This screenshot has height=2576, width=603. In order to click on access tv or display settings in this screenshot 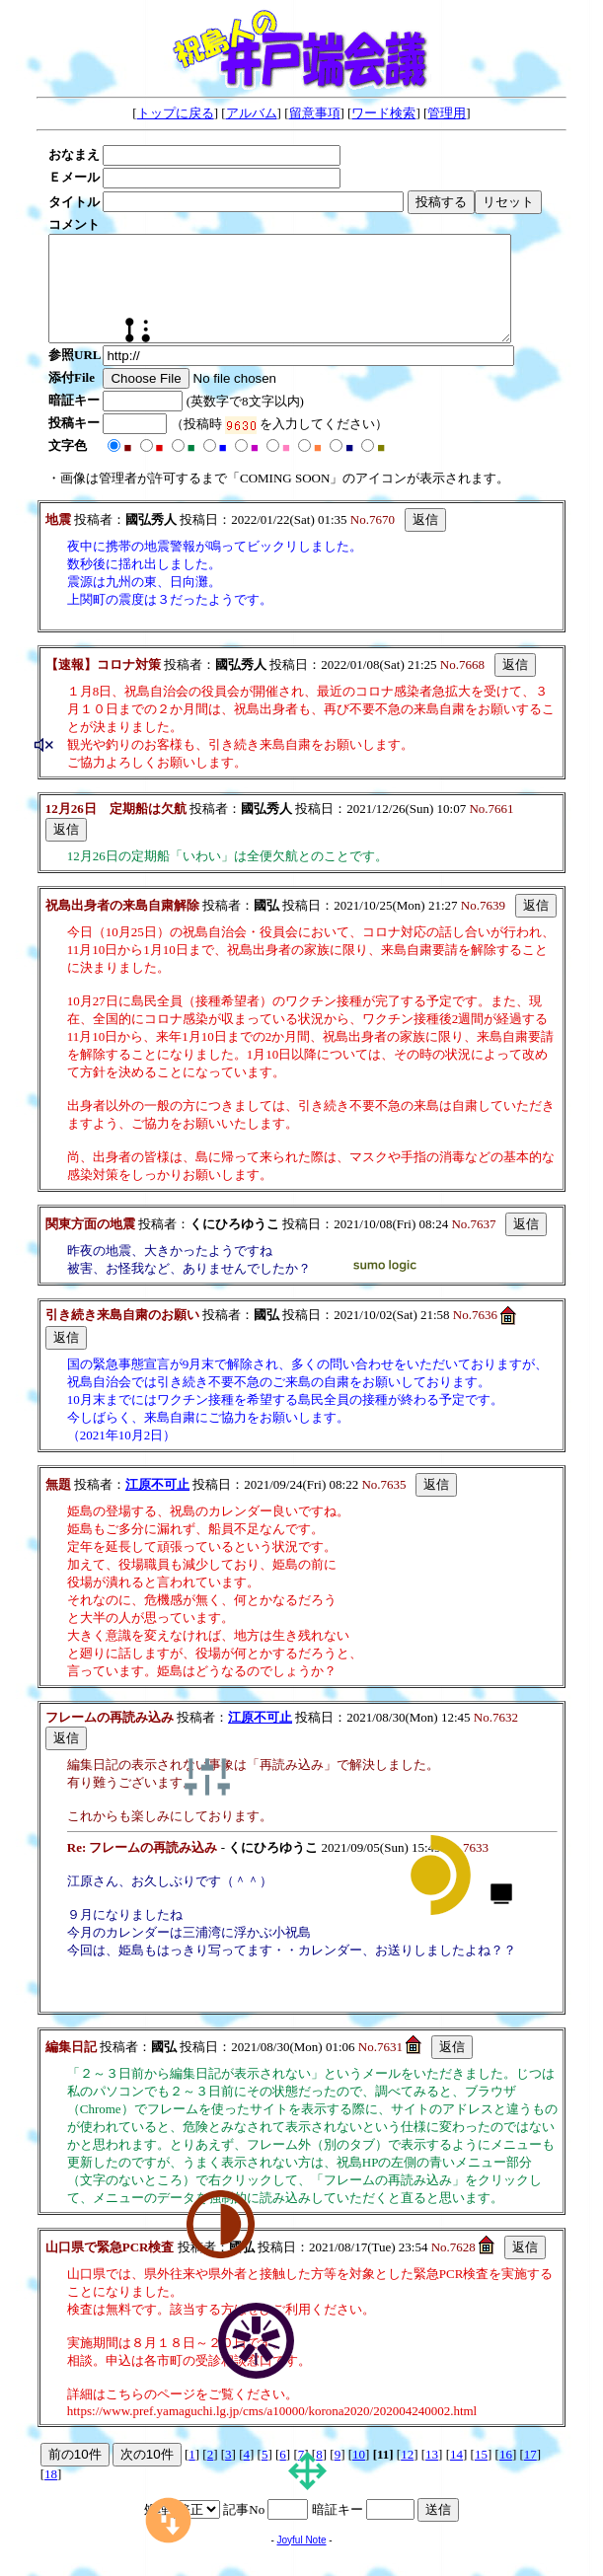, I will do `click(501, 1893)`.